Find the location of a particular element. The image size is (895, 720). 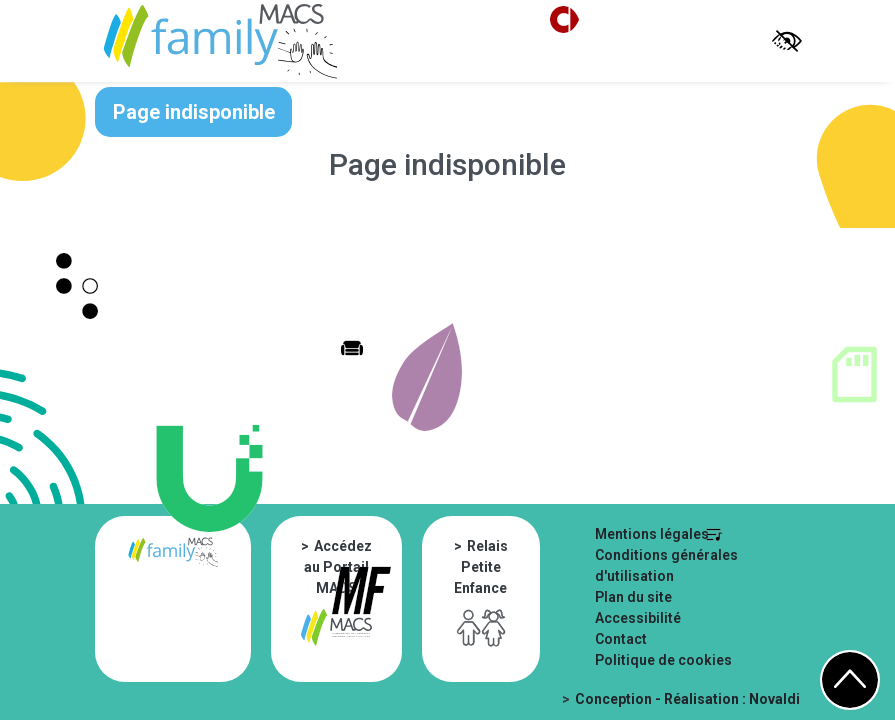

Leaflet mapping library logo is located at coordinates (427, 377).